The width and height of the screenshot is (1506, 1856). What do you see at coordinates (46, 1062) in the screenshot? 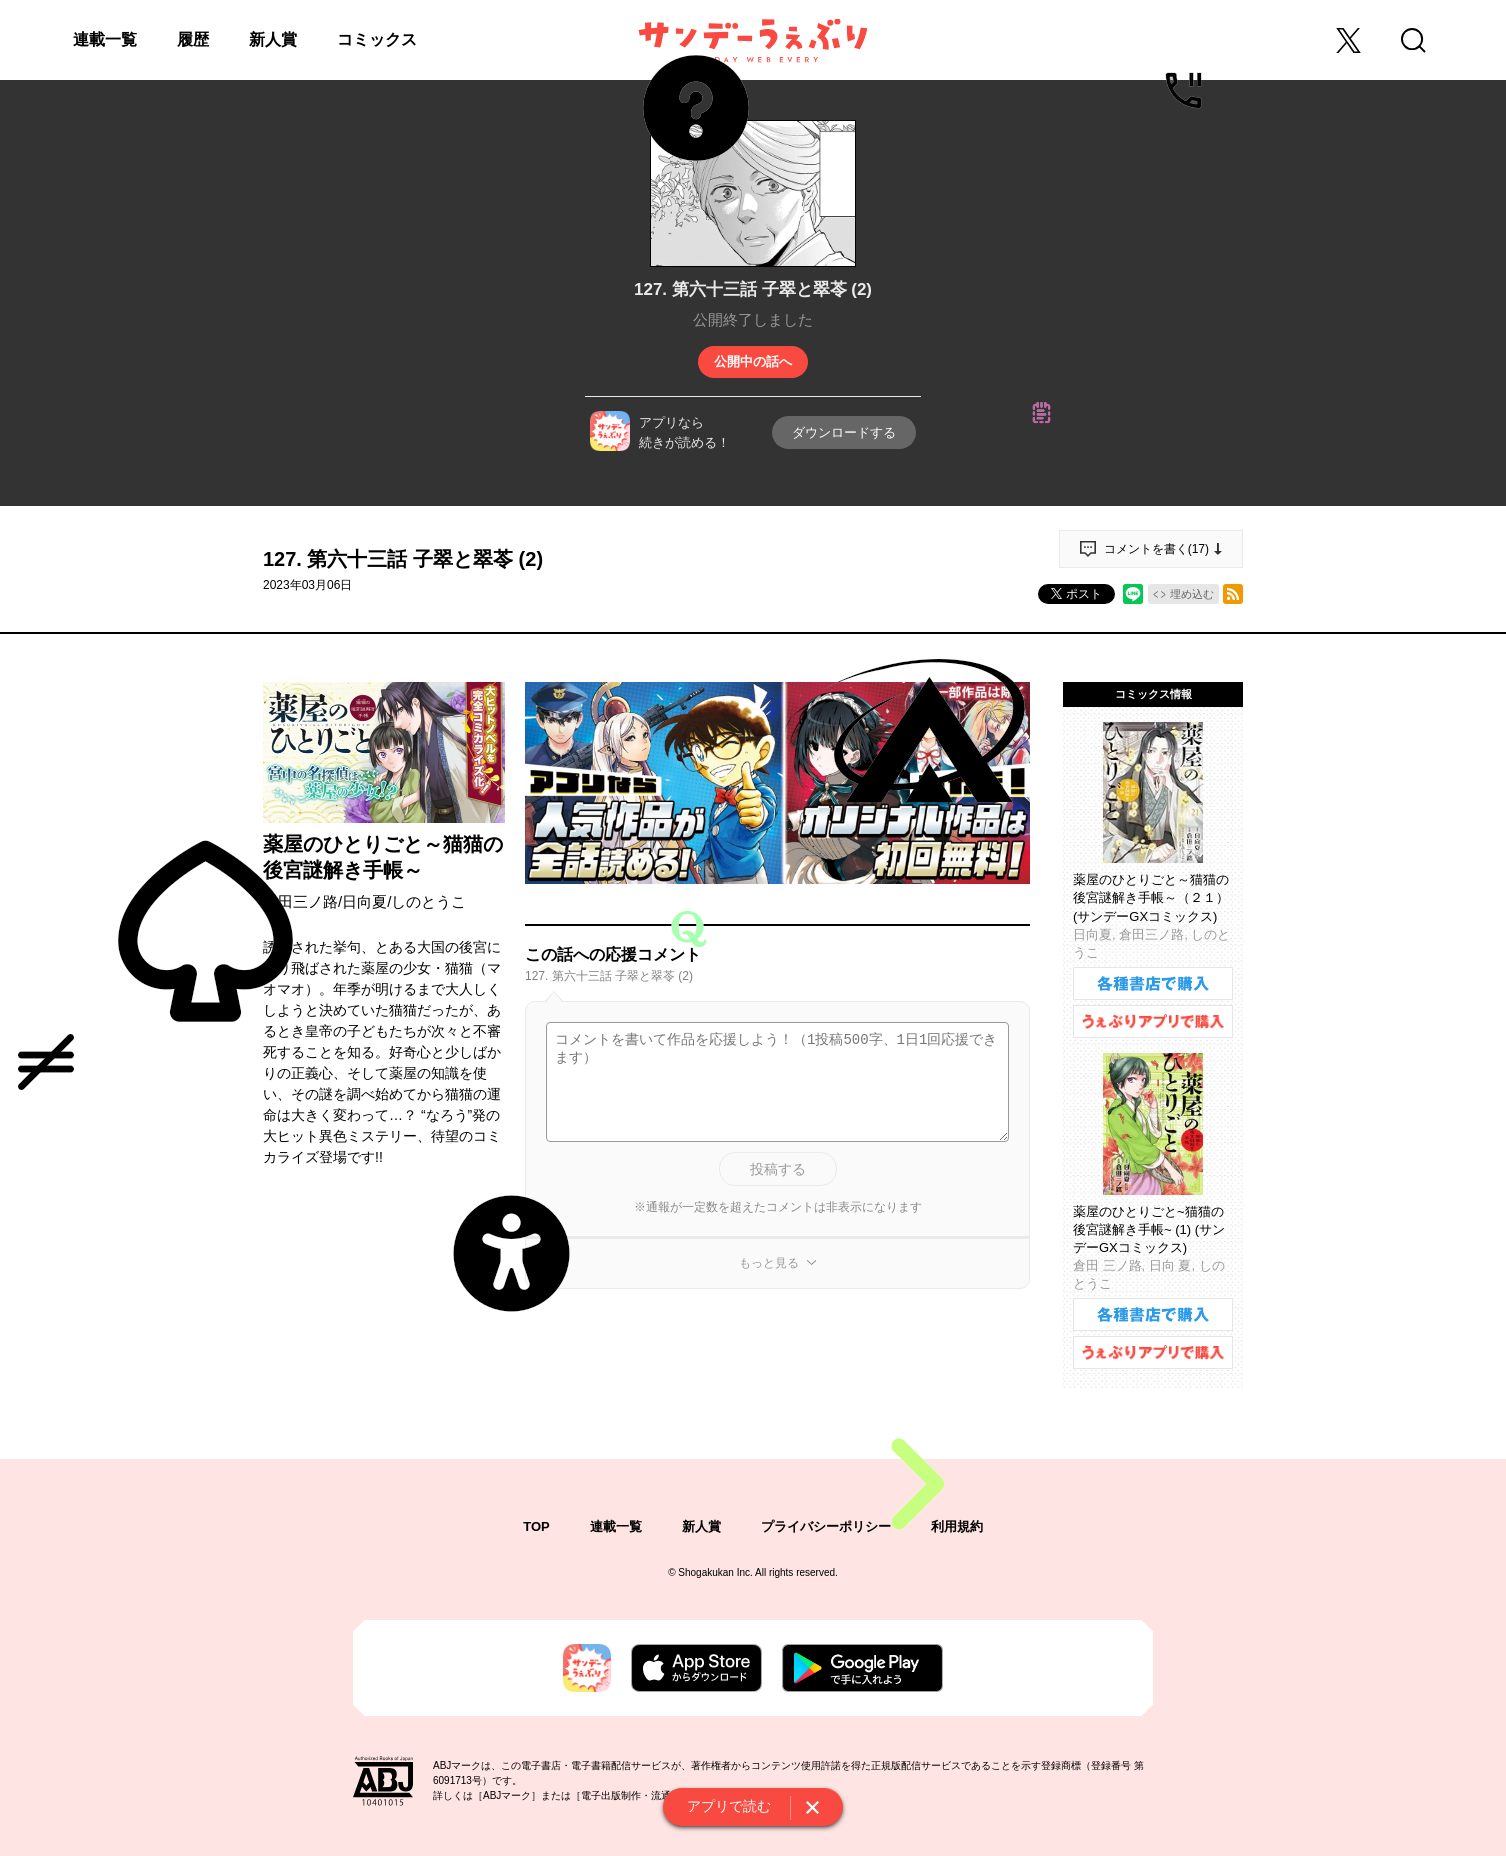
I see `indicates values are not equal` at bounding box center [46, 1062].